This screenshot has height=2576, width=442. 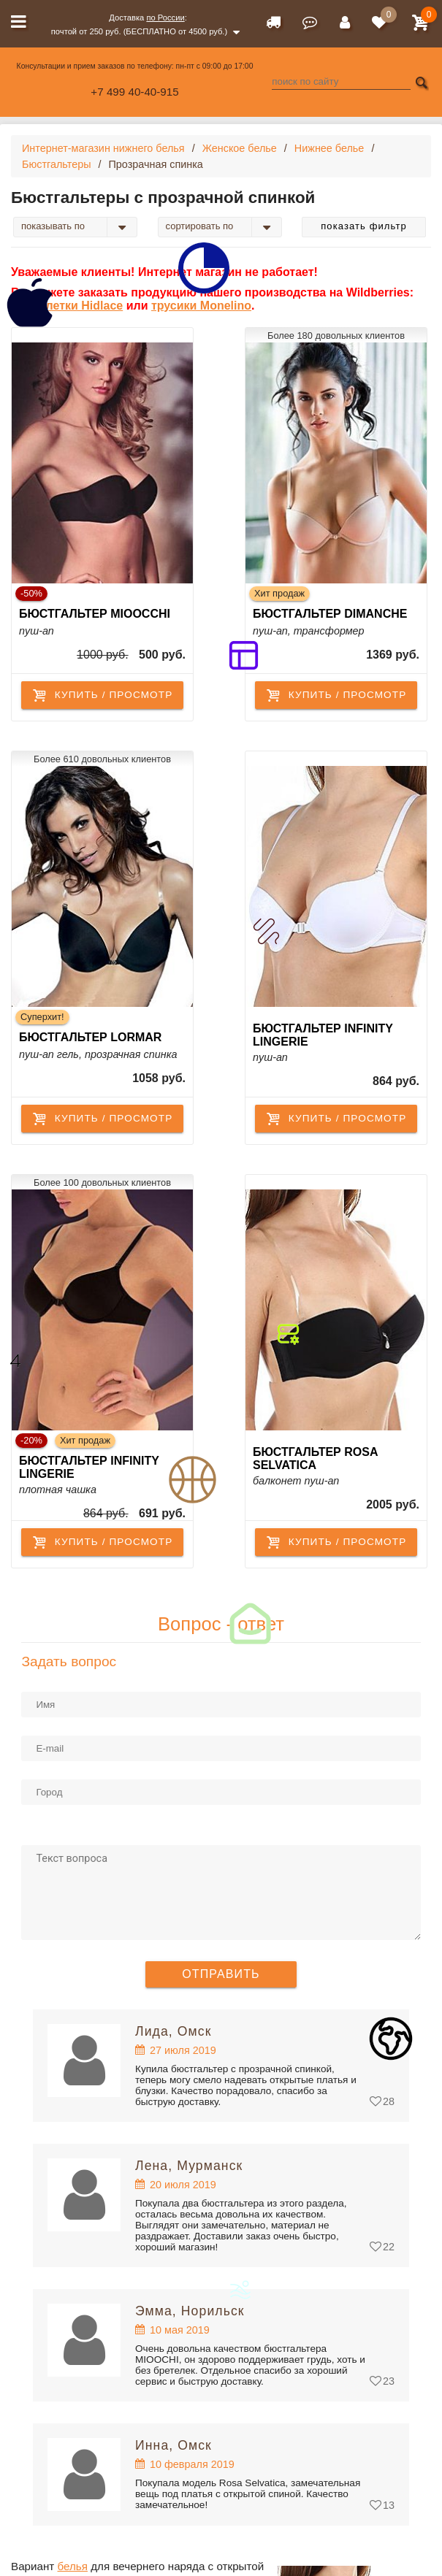 I want to click on indicates 25% progress or completion, so click(x=204, y=268).